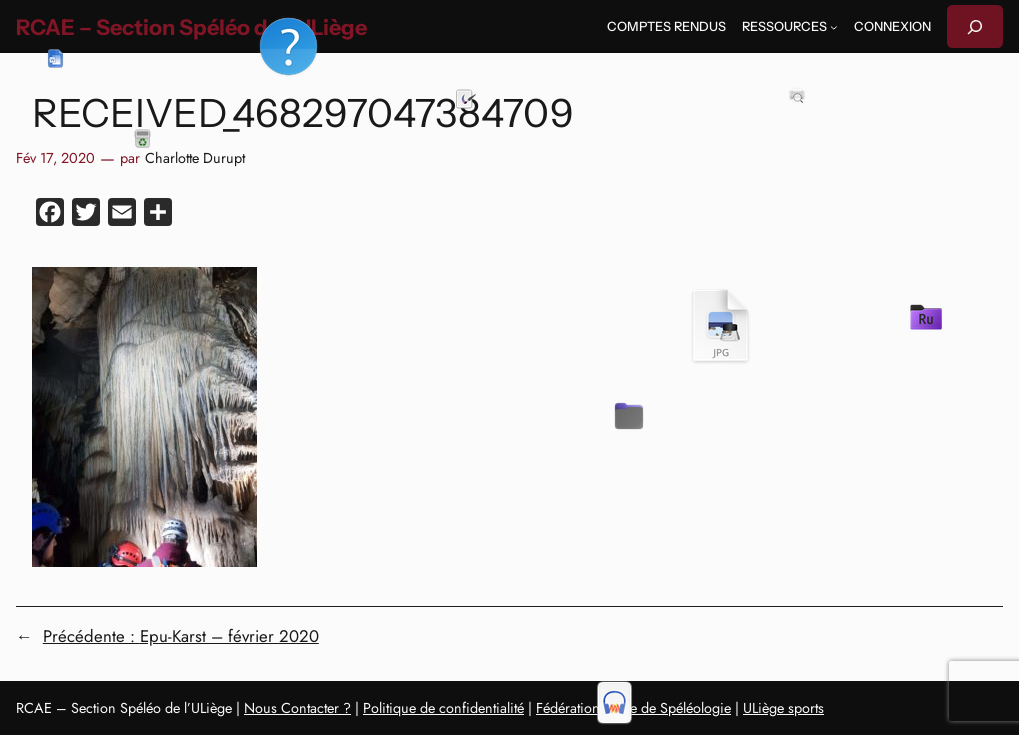 The width and height of the screenshot is (1019, 735). Describe the element at coordinates (629, 416) in the screenshot. I see `open folder to view contents` at that location.